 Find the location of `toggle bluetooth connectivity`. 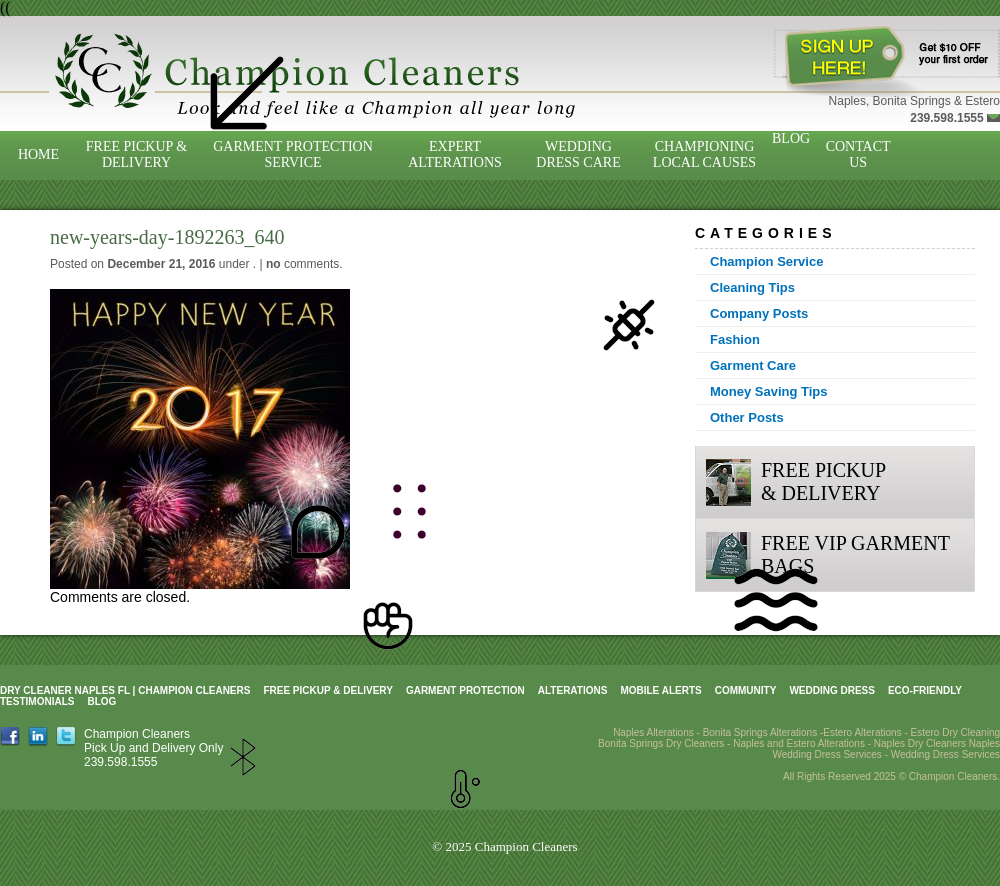

toggle bluetooth connectivity is located at coordinates (243, 757).